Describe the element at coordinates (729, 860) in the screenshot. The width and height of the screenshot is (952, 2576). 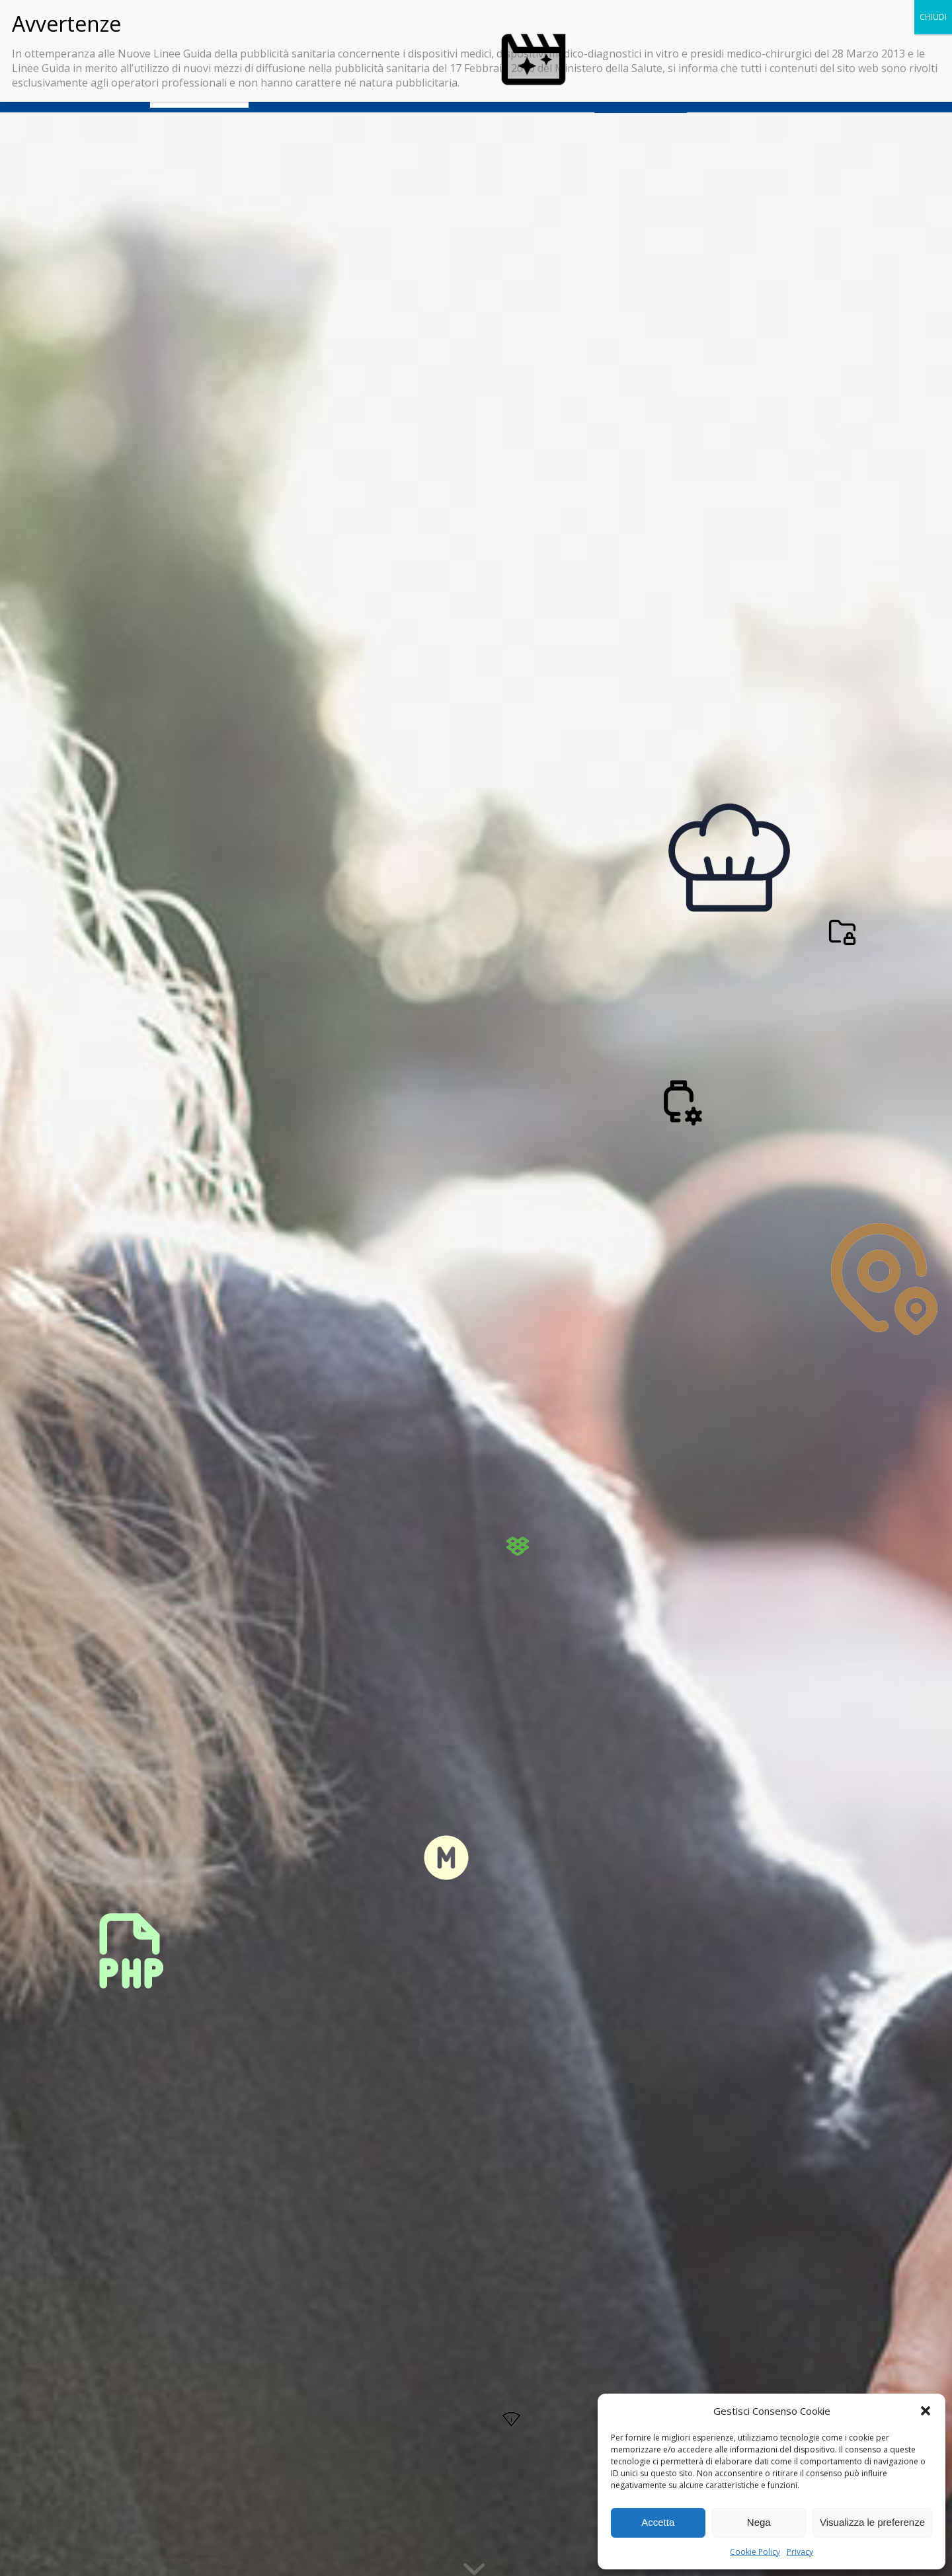
I see `browse recipes or cooking content` at that location.